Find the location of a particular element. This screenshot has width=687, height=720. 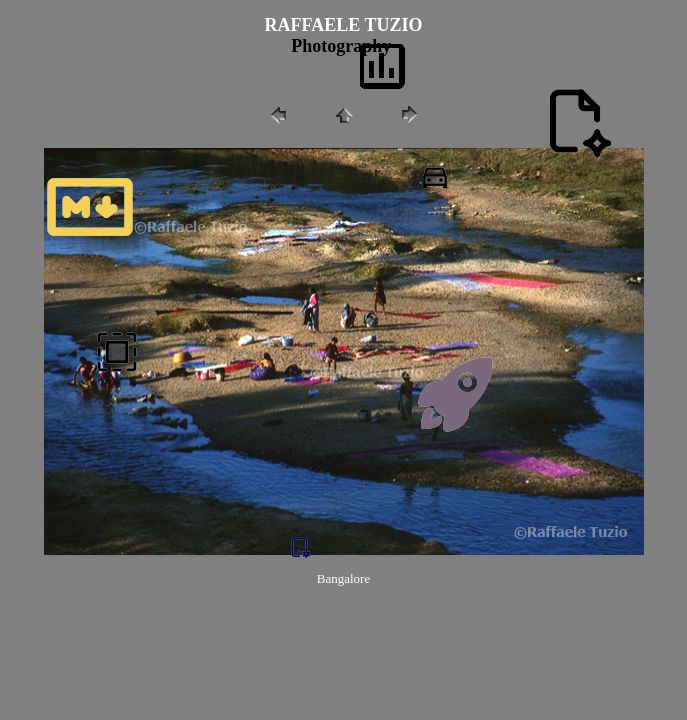

generate AI content for this document is located at coordinates (575, 121).